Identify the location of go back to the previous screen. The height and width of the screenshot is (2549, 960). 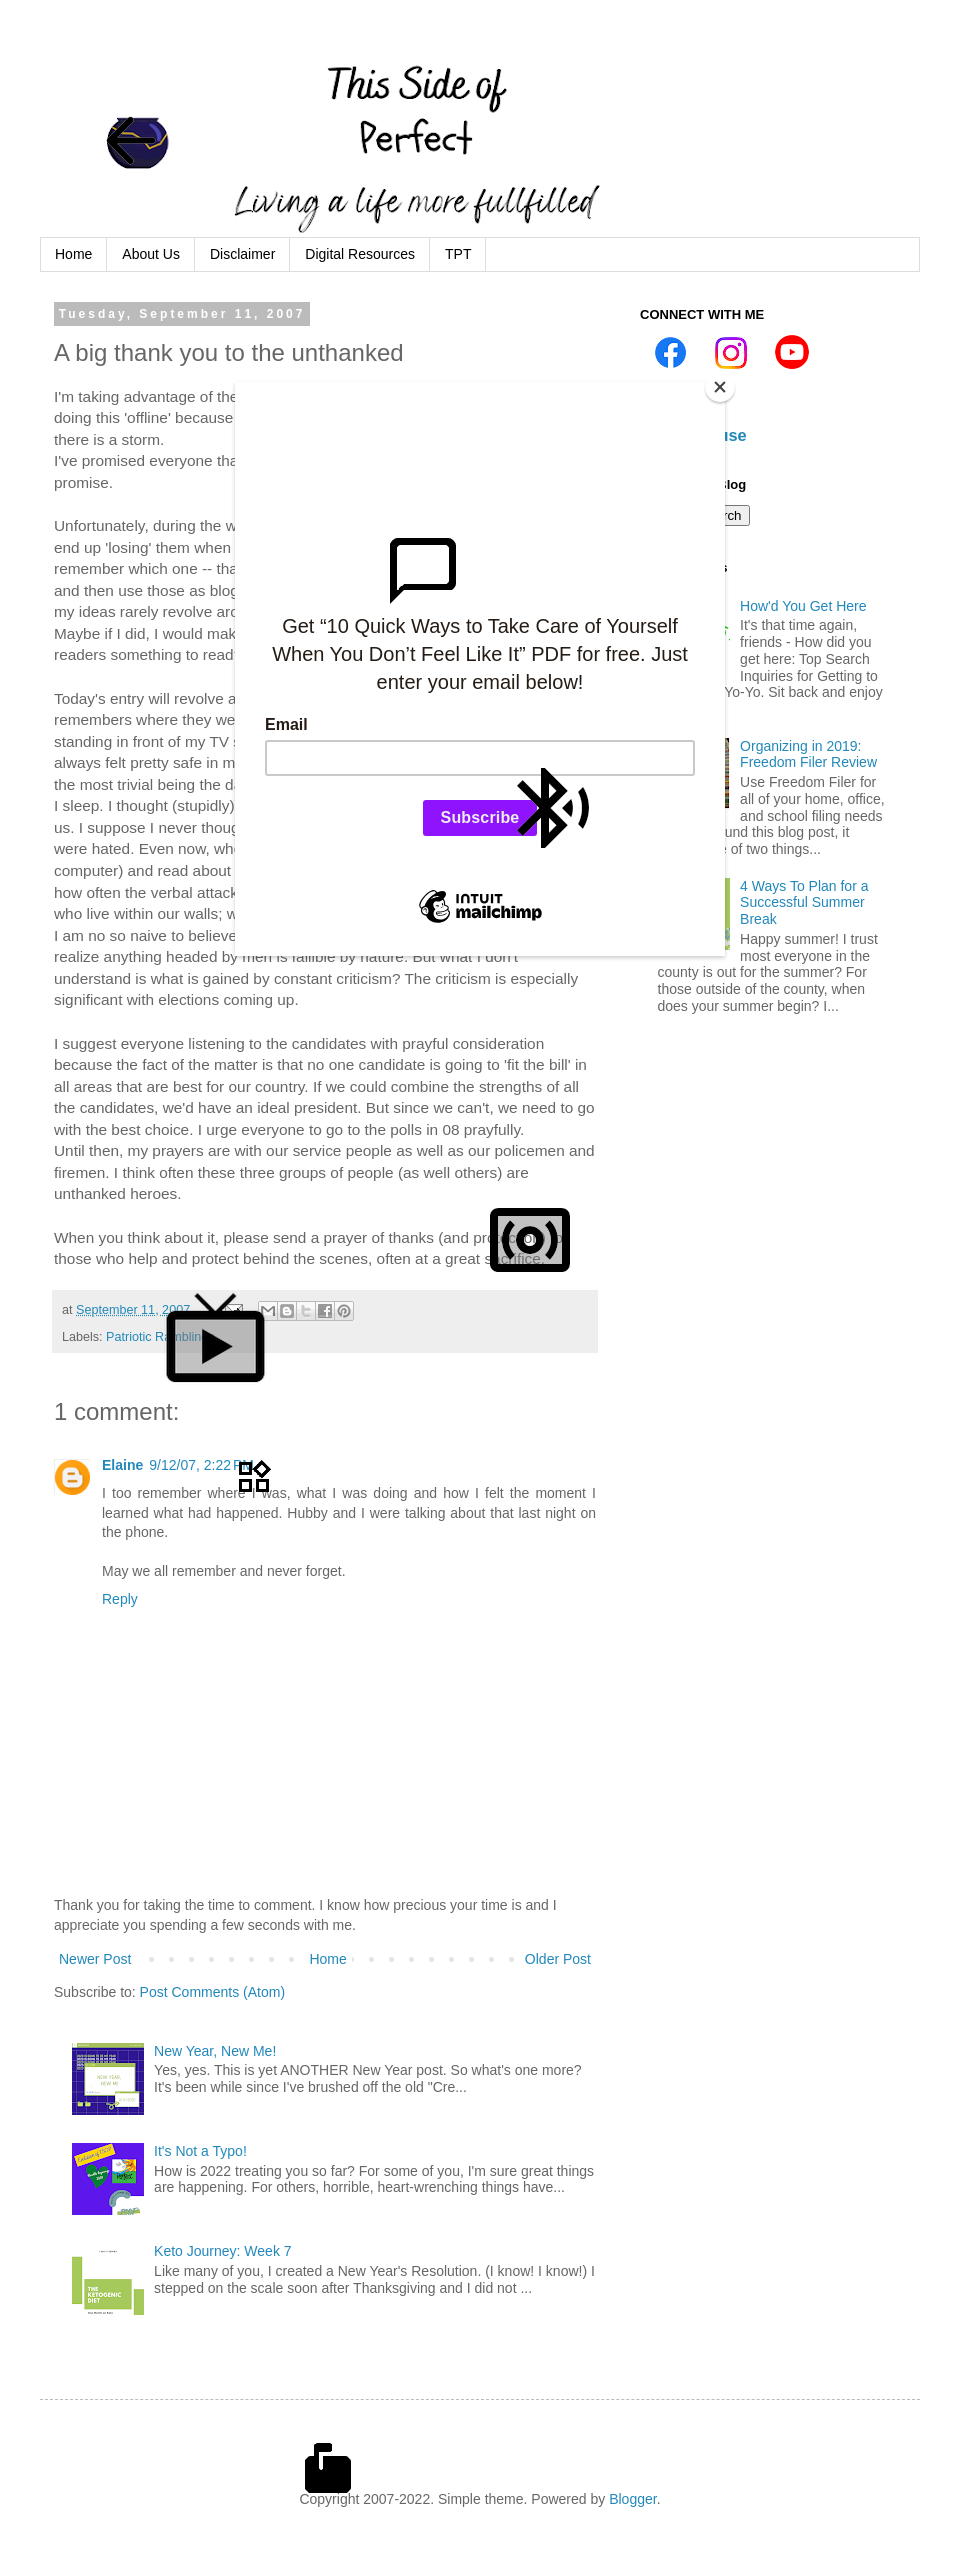
(130, 140).